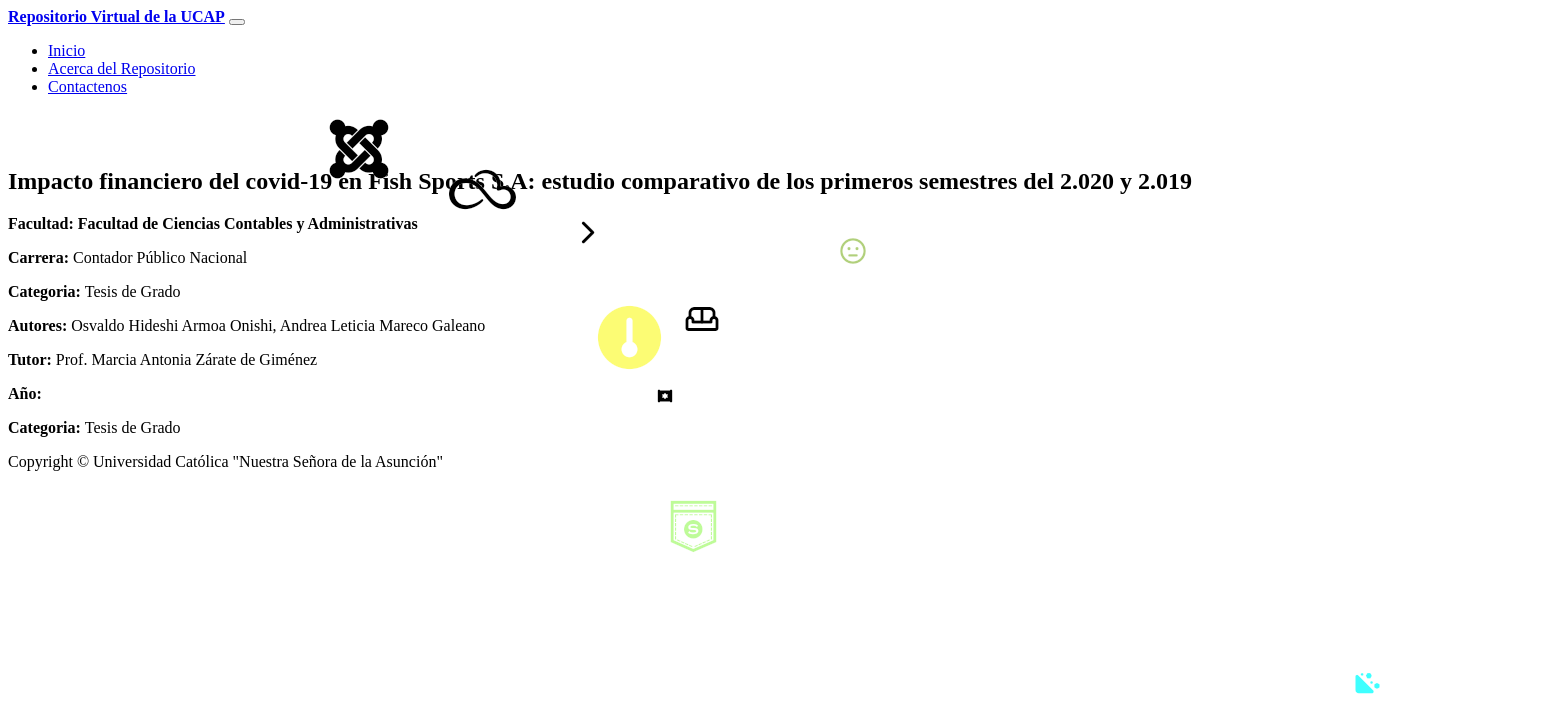  What do you see at coordinates (482, 189) in the screenshot?
I see `skyatlas brand logo` at bounding box center [482, 189].